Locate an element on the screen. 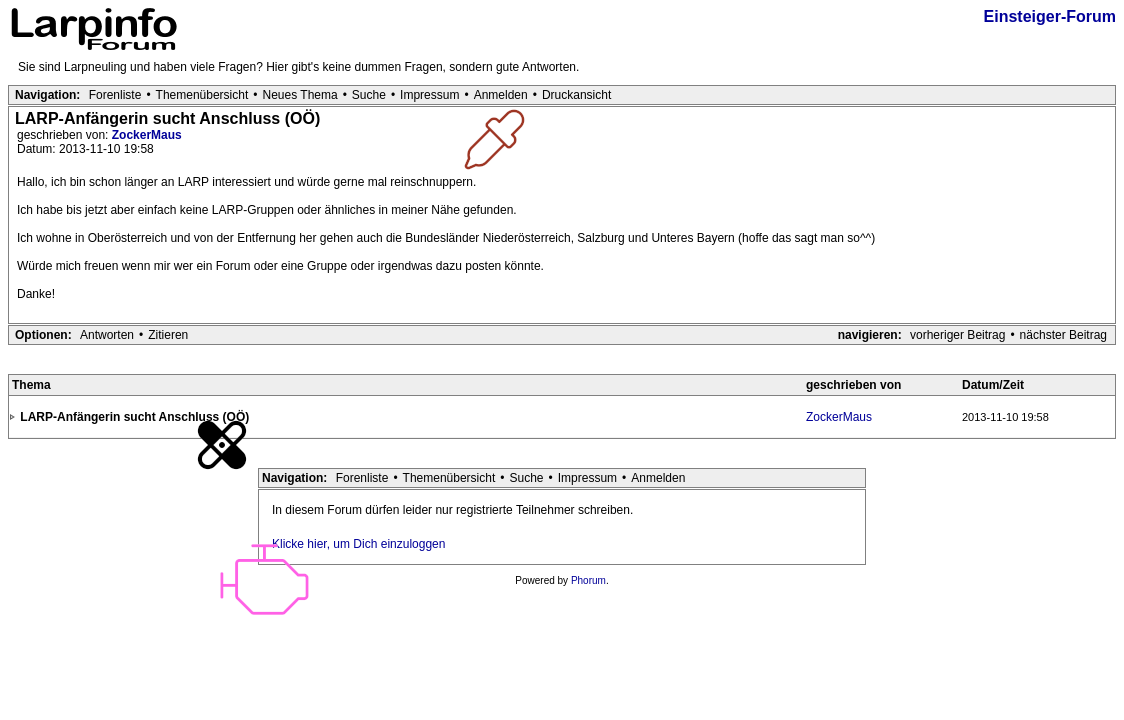  view engine status or diagnostics is located at coordinates (263, 581).